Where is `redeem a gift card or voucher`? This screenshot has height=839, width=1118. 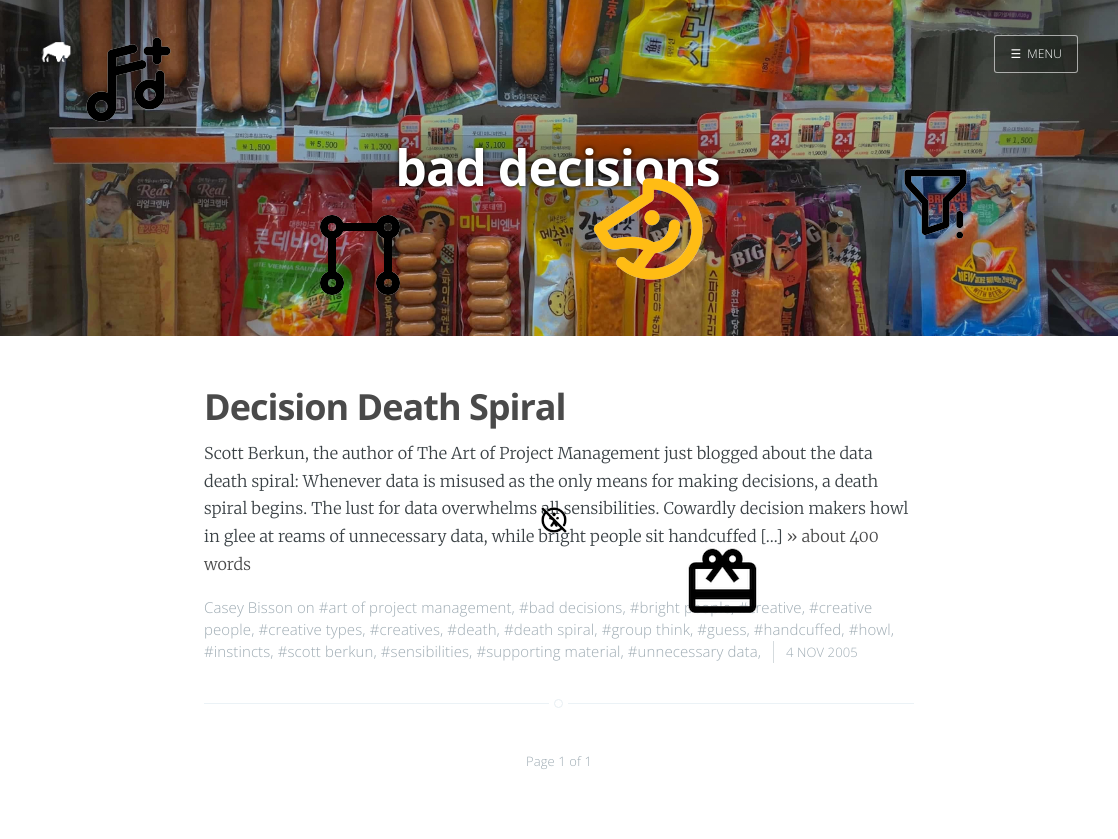 redeem a gift card or voucher is located at coordinates (722, 582).